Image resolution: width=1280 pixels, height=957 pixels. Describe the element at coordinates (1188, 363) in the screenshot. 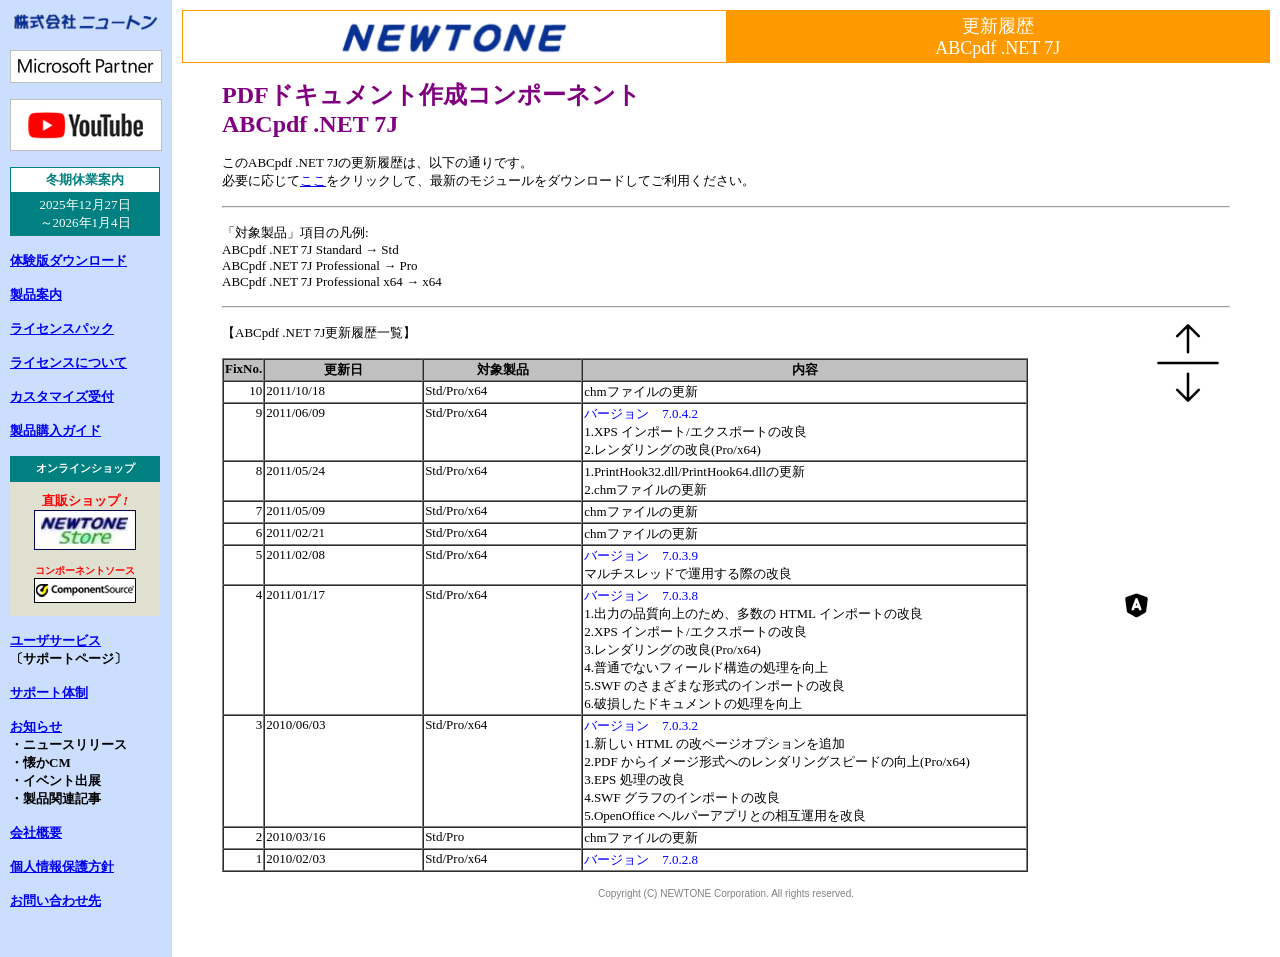

I see `expand content vertically` at that location.